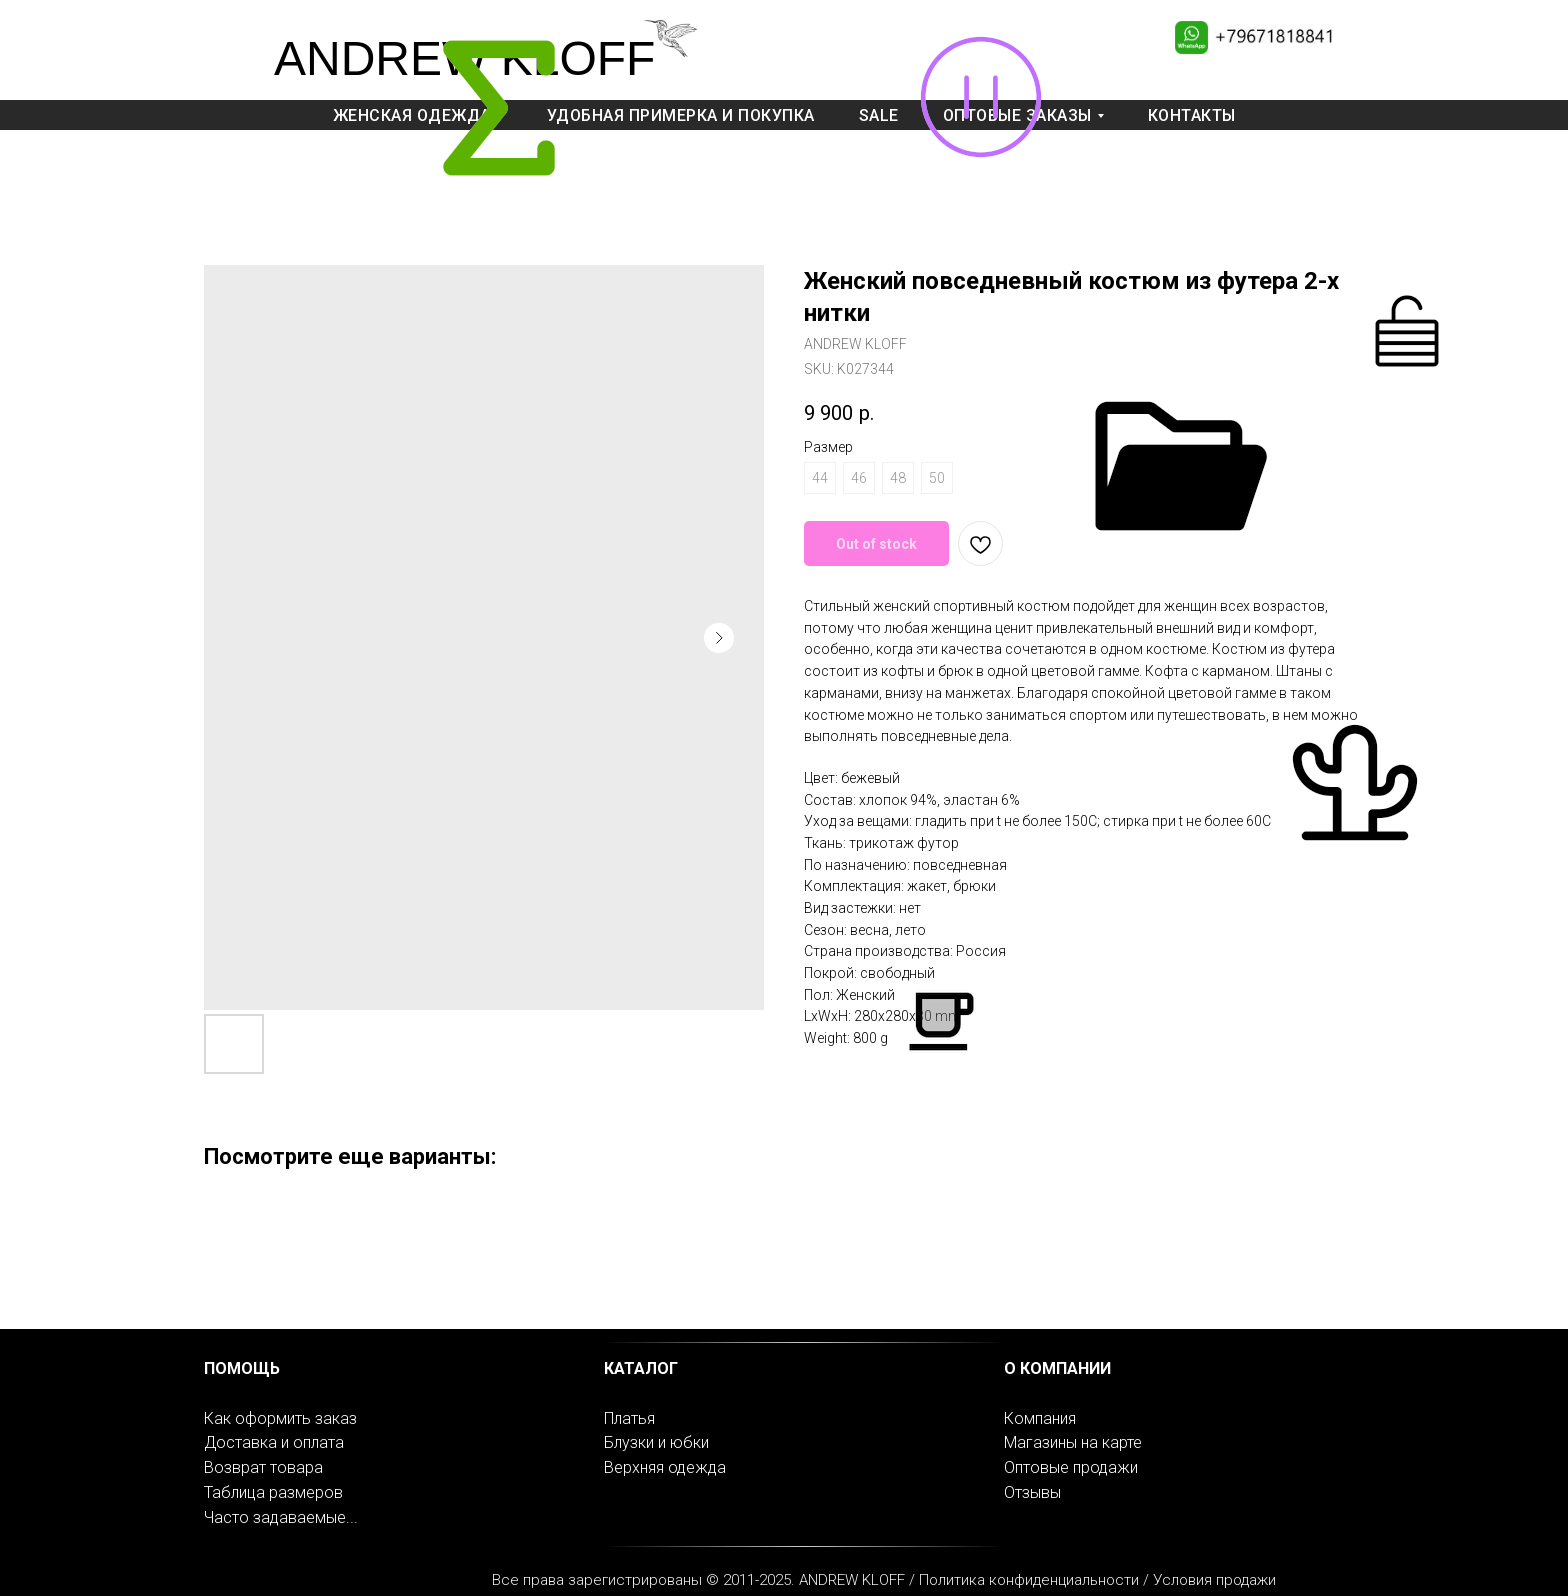 The height and width of the screenshot is (1596, 1568). What do you see at coordinates (941, 1021) in the screenshot?
I see `find nearby coffee shops or cafes` at bounding box center [941, 1021].